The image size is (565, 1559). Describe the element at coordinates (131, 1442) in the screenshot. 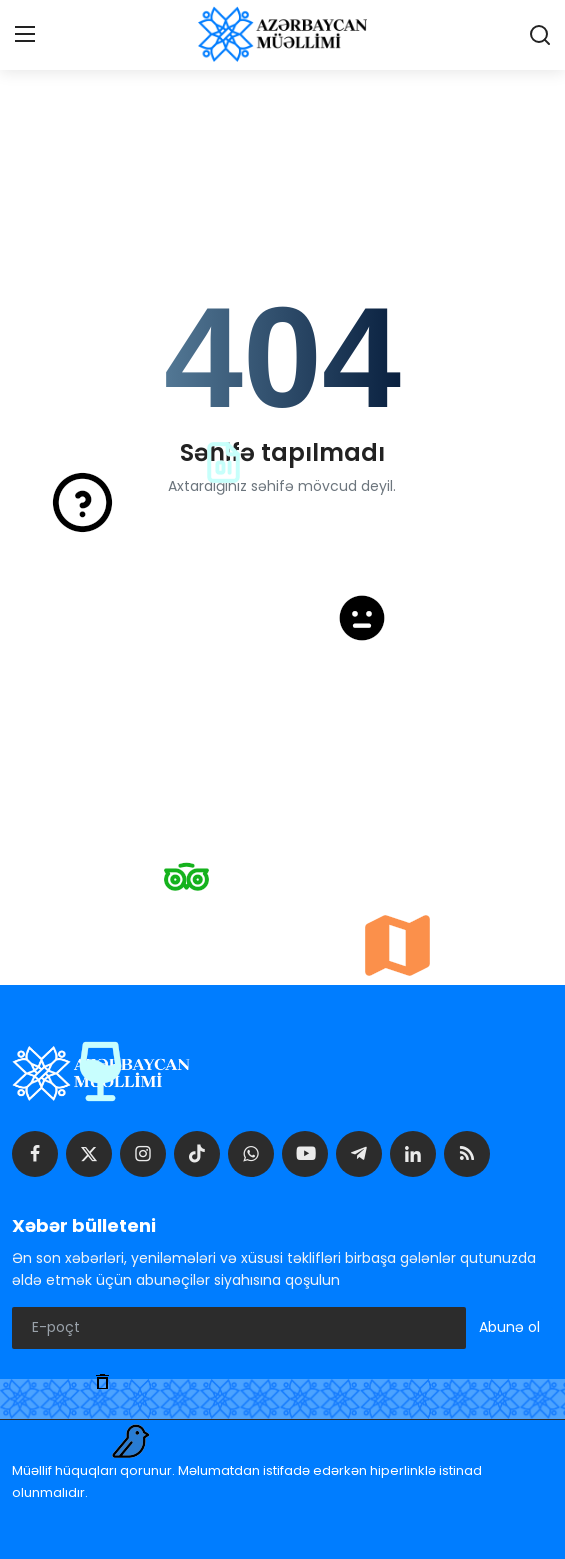

I see `access twitter or social media sharing` at that location.